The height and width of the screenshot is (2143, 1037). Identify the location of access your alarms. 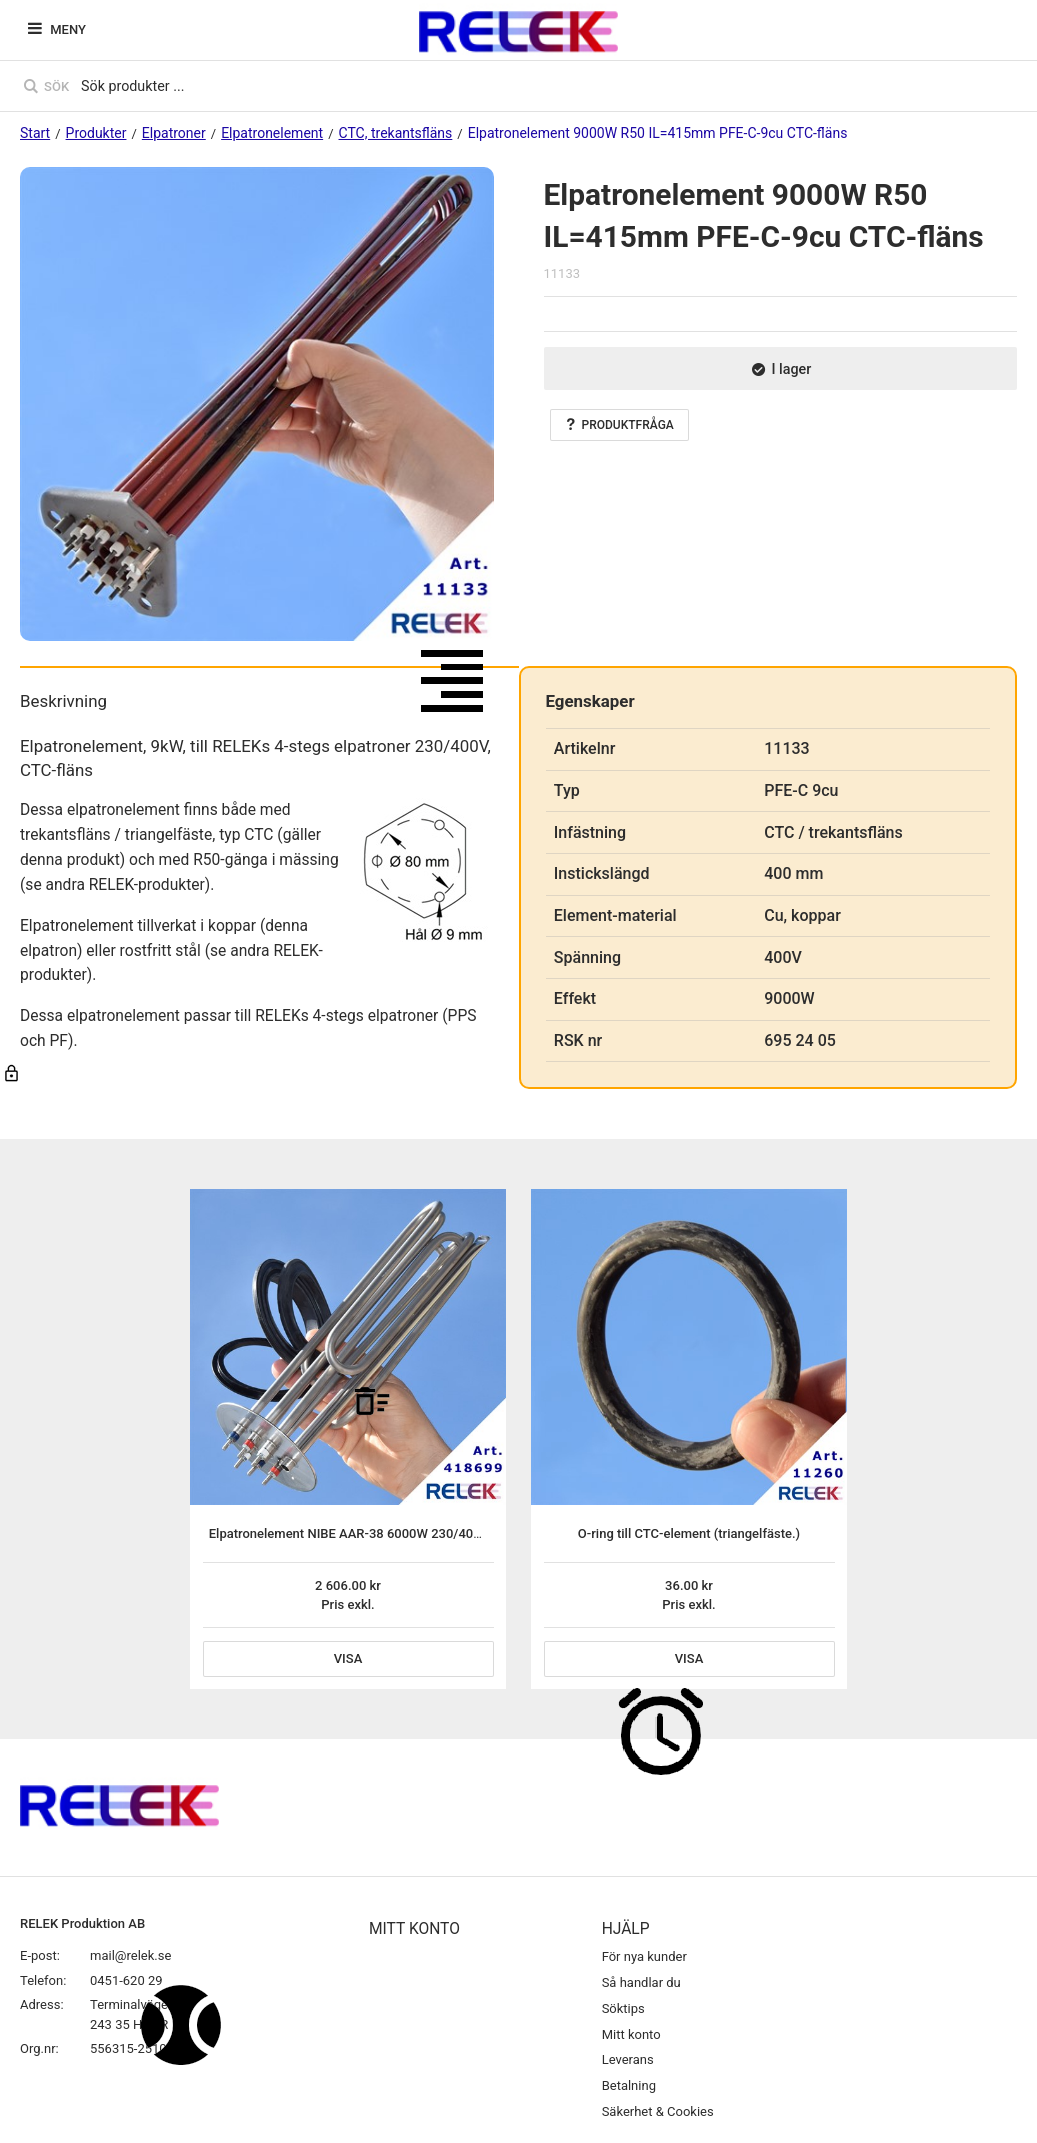
(661, 1731).